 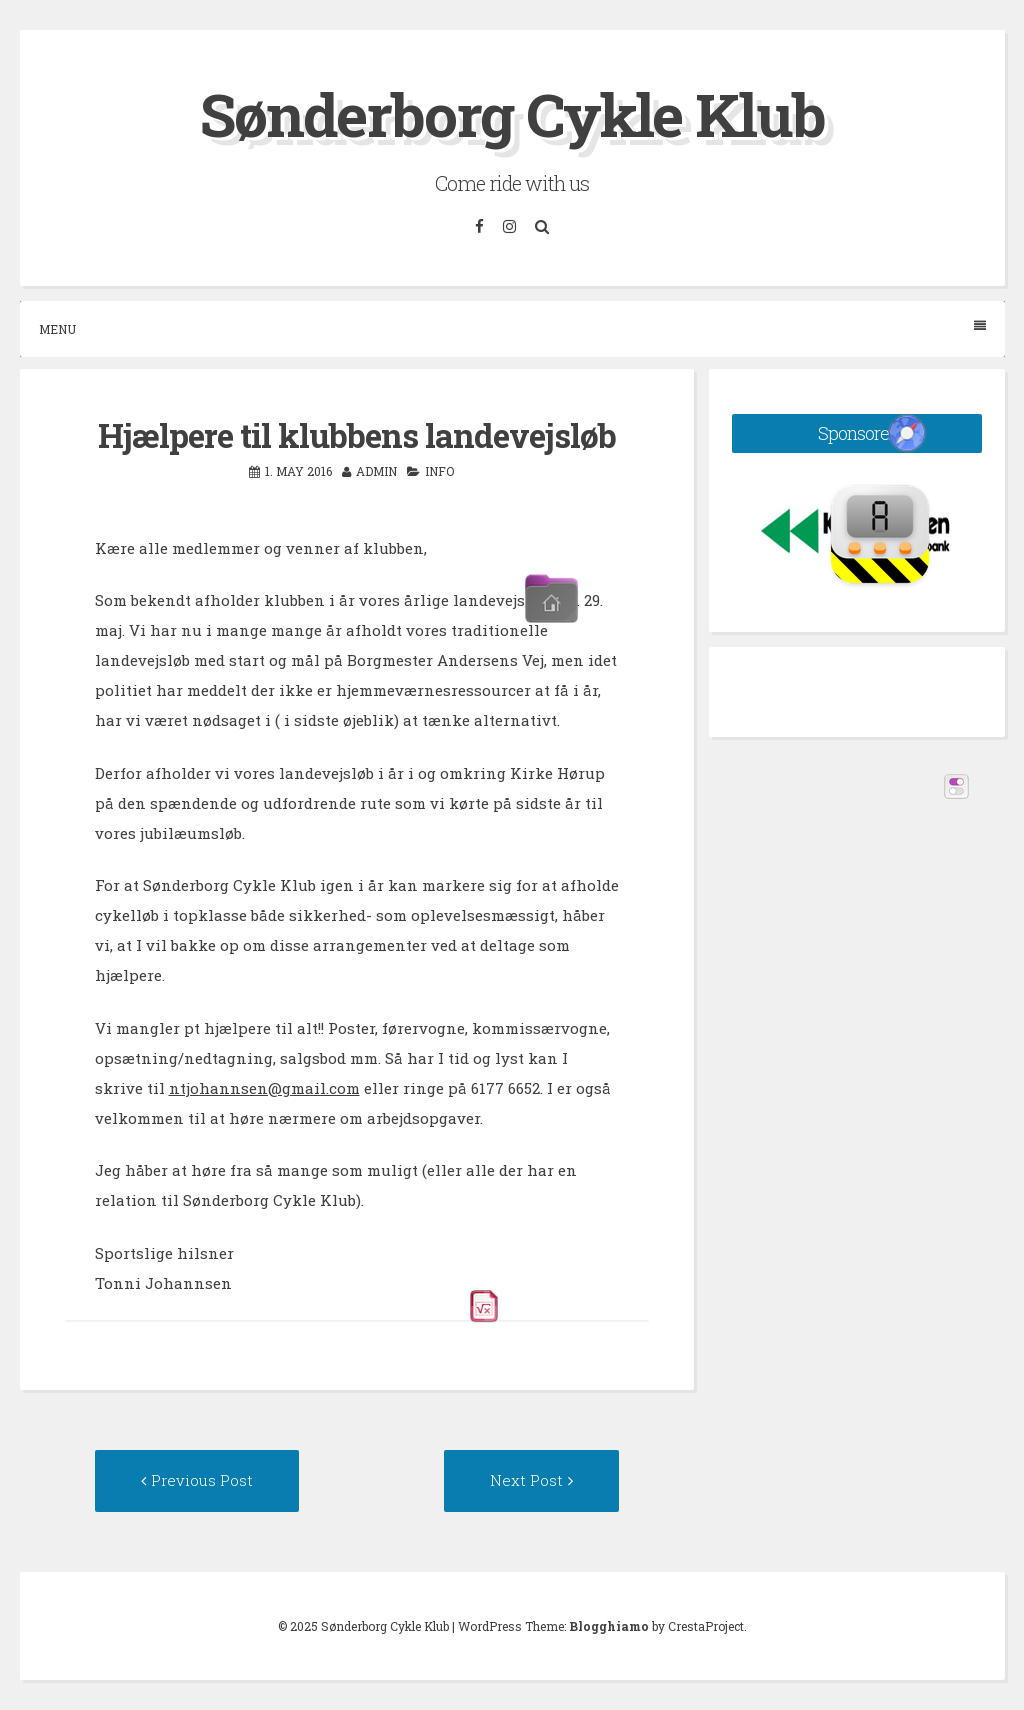 I want to click on open desktop preferences or settings, so click(x=956, y=786).